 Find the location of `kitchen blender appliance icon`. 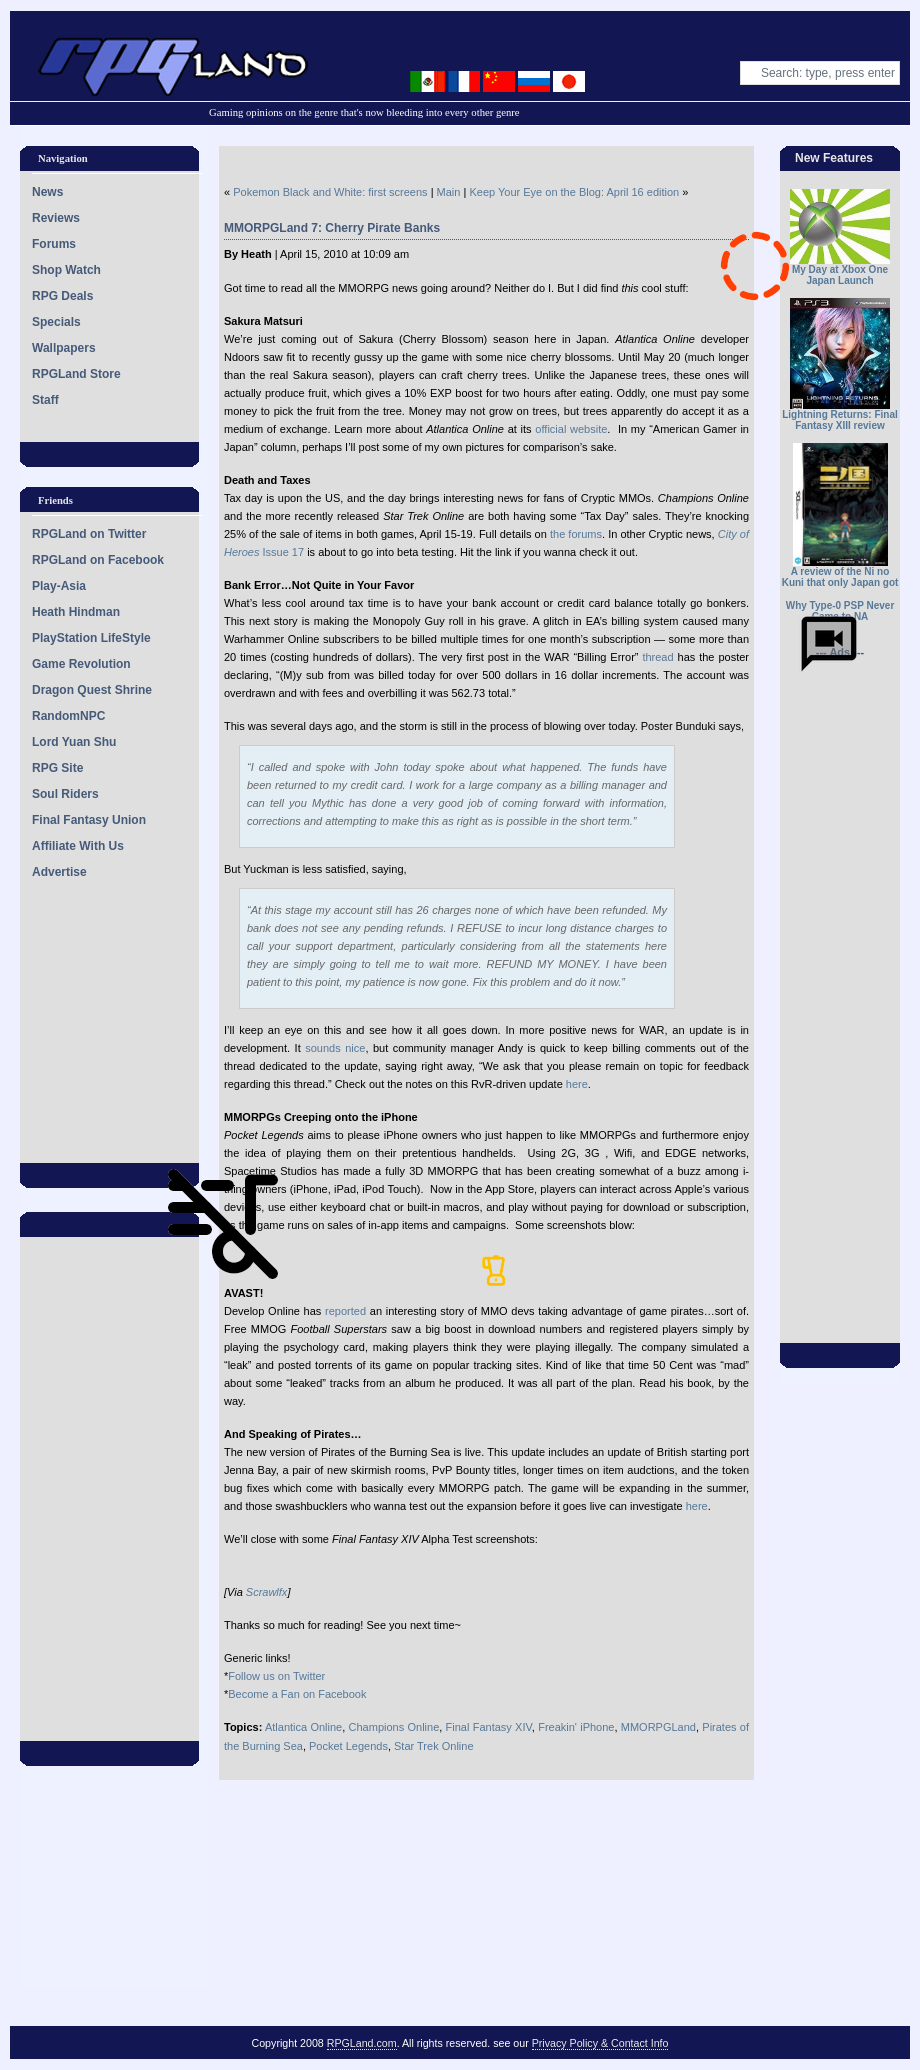

kitchen blender appliance icon is located at coordinates (494, 1270).